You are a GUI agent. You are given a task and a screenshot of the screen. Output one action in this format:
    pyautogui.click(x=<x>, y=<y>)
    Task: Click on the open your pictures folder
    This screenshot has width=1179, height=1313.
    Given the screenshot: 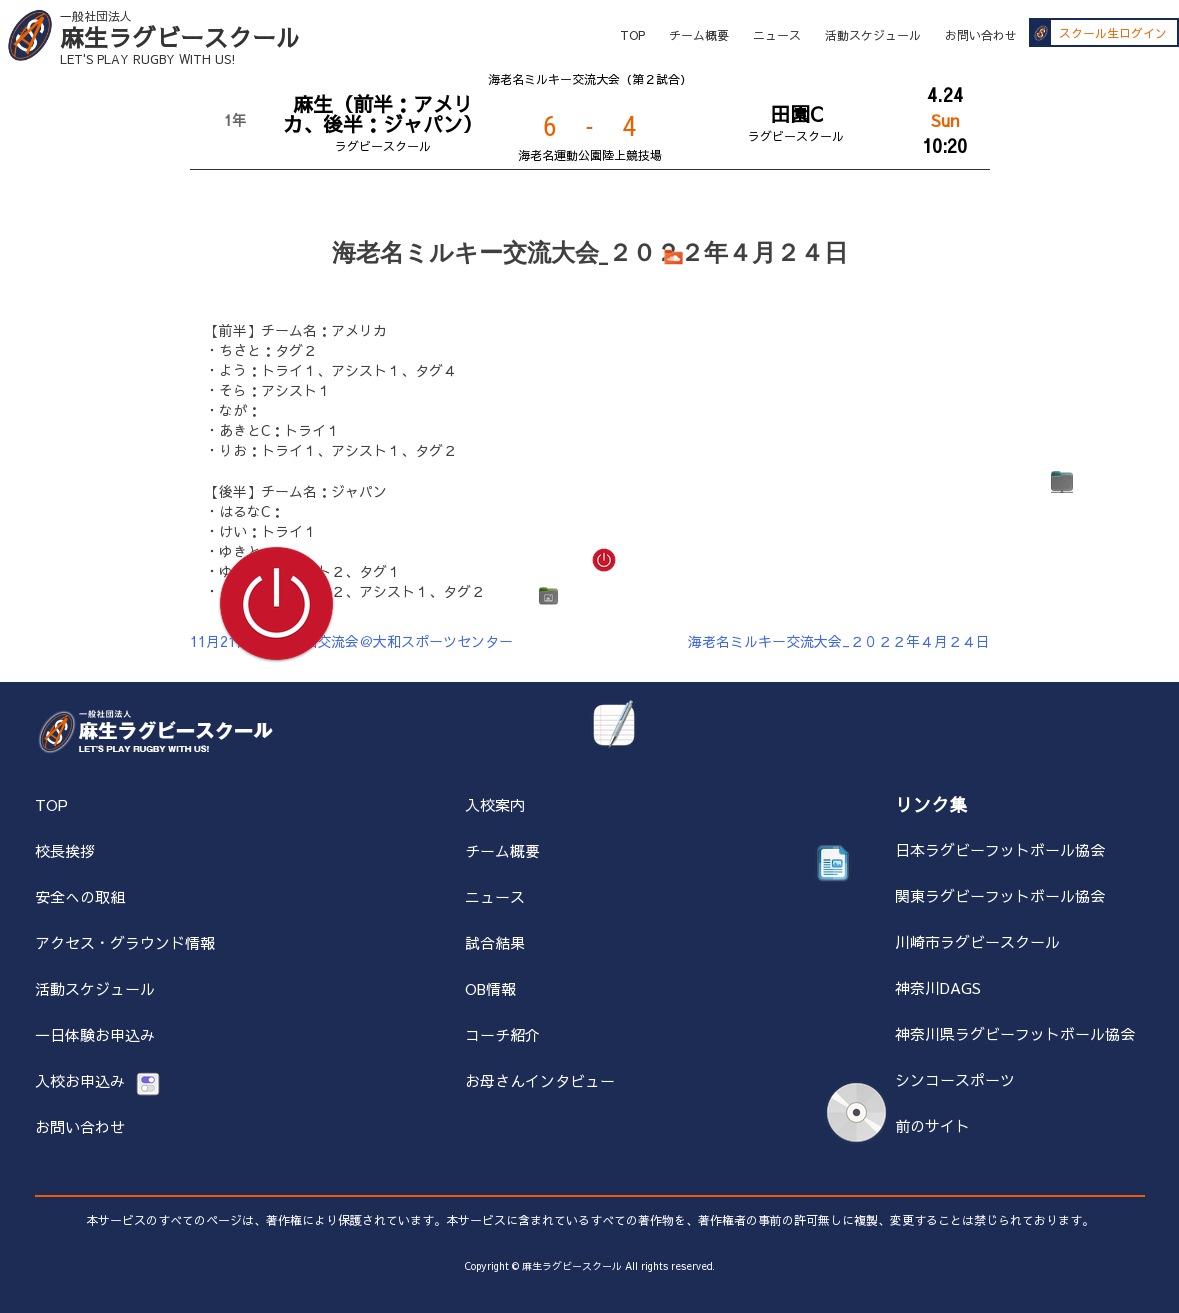 What is the action you would take?
    pyautogui.click(x=548, y=595)
    